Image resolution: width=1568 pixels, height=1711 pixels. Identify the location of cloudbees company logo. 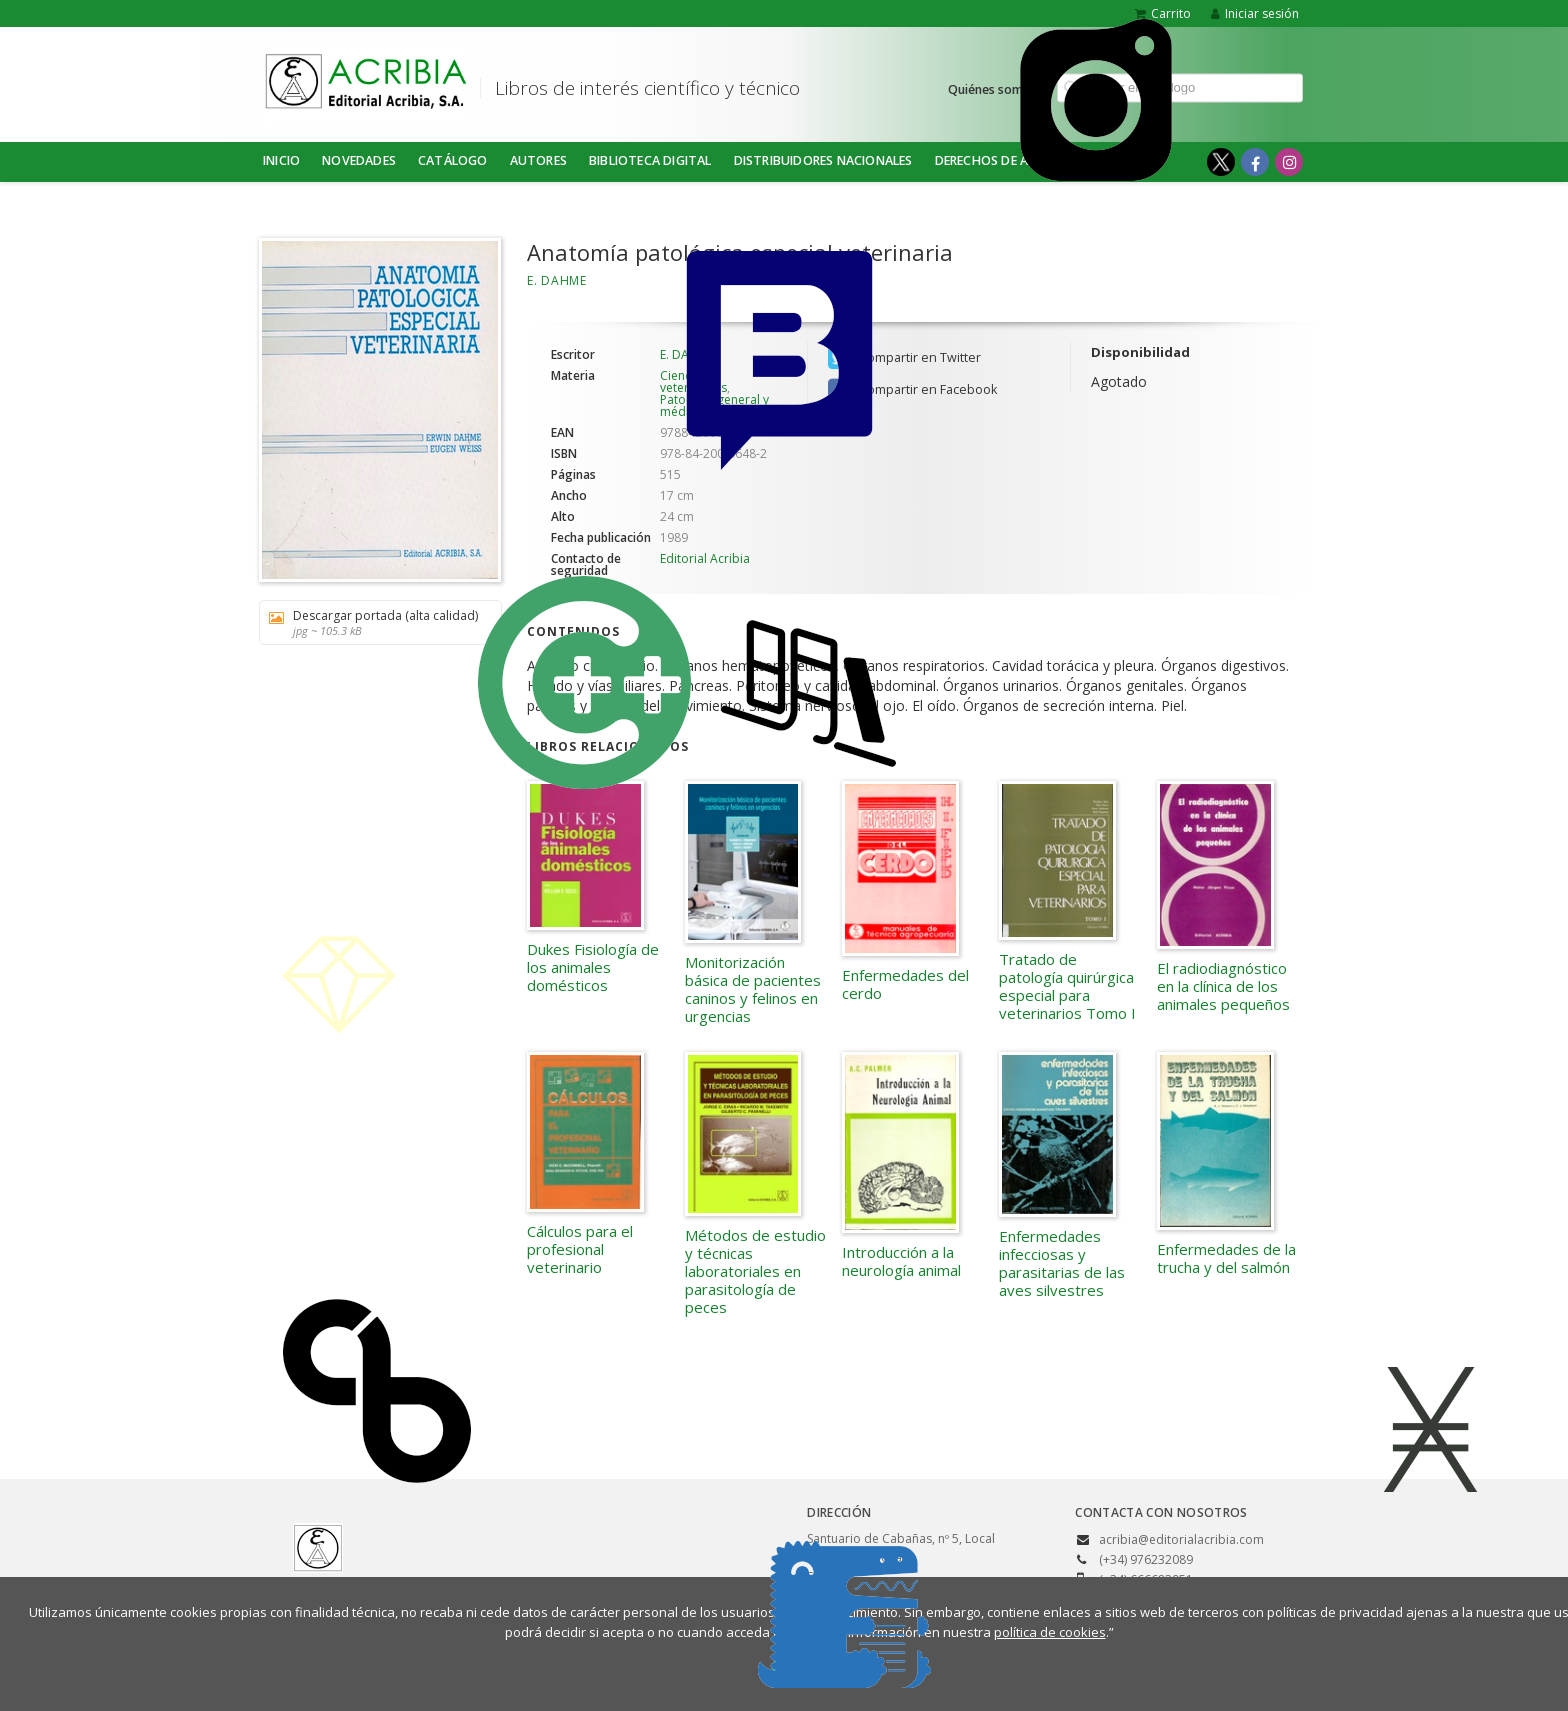
(377, 1391).